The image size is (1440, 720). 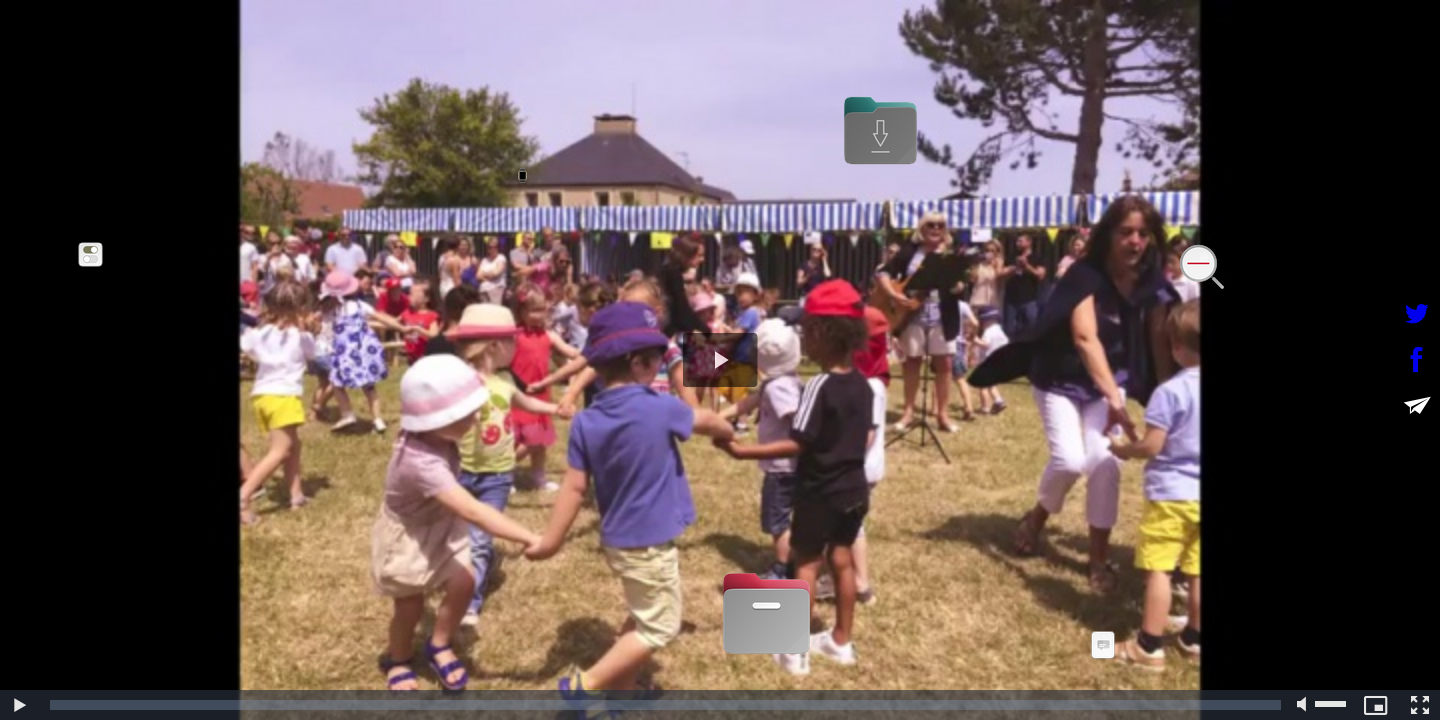 What do you see at coordinates (1201, 266) in the screenshot?
I see `zoom out to see more content` at bounding box center [1201, 266].